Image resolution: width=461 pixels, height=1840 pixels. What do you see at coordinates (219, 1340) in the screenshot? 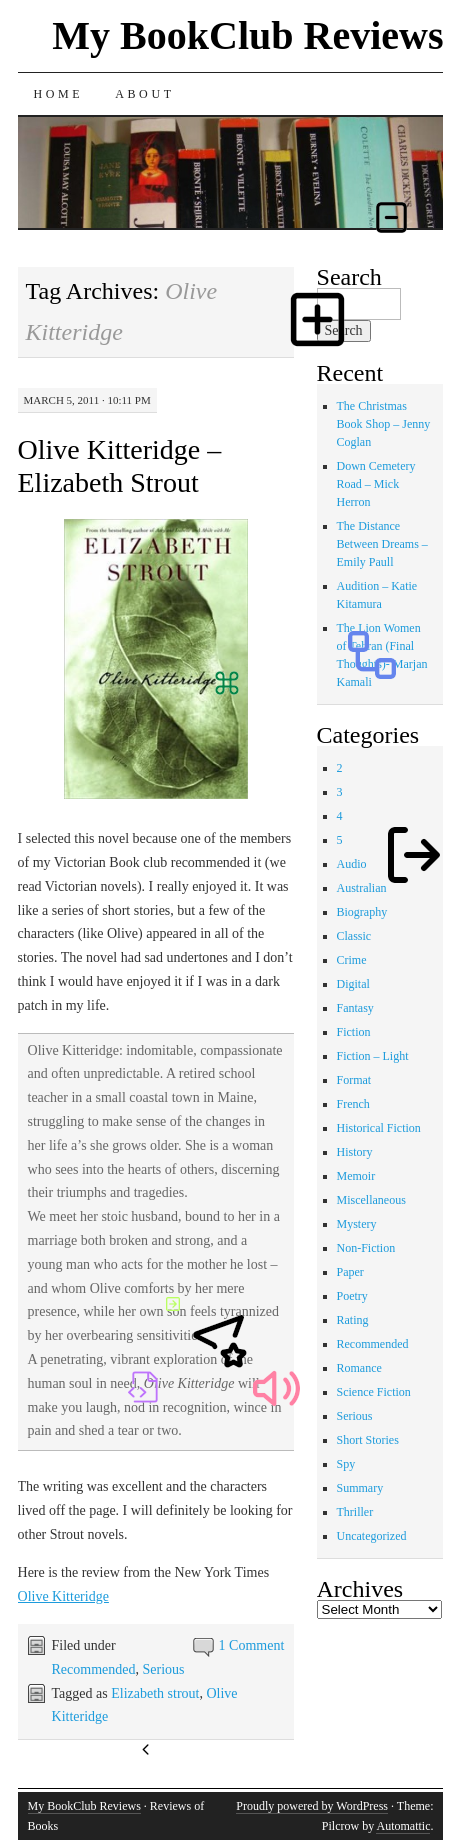
I see `mark a location as favorite` at bounding box center [219, 1340].